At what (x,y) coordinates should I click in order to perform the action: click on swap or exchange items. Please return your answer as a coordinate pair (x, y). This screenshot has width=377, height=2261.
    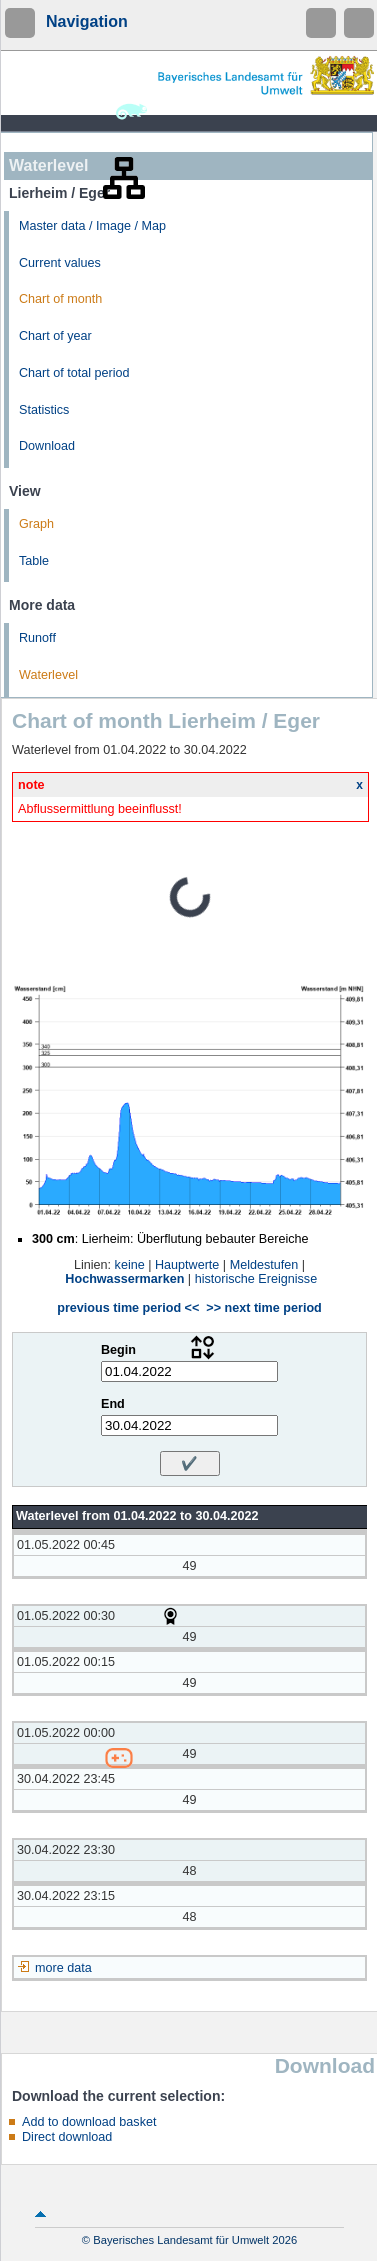
    Looking at the image, I should click on (202, 1347).